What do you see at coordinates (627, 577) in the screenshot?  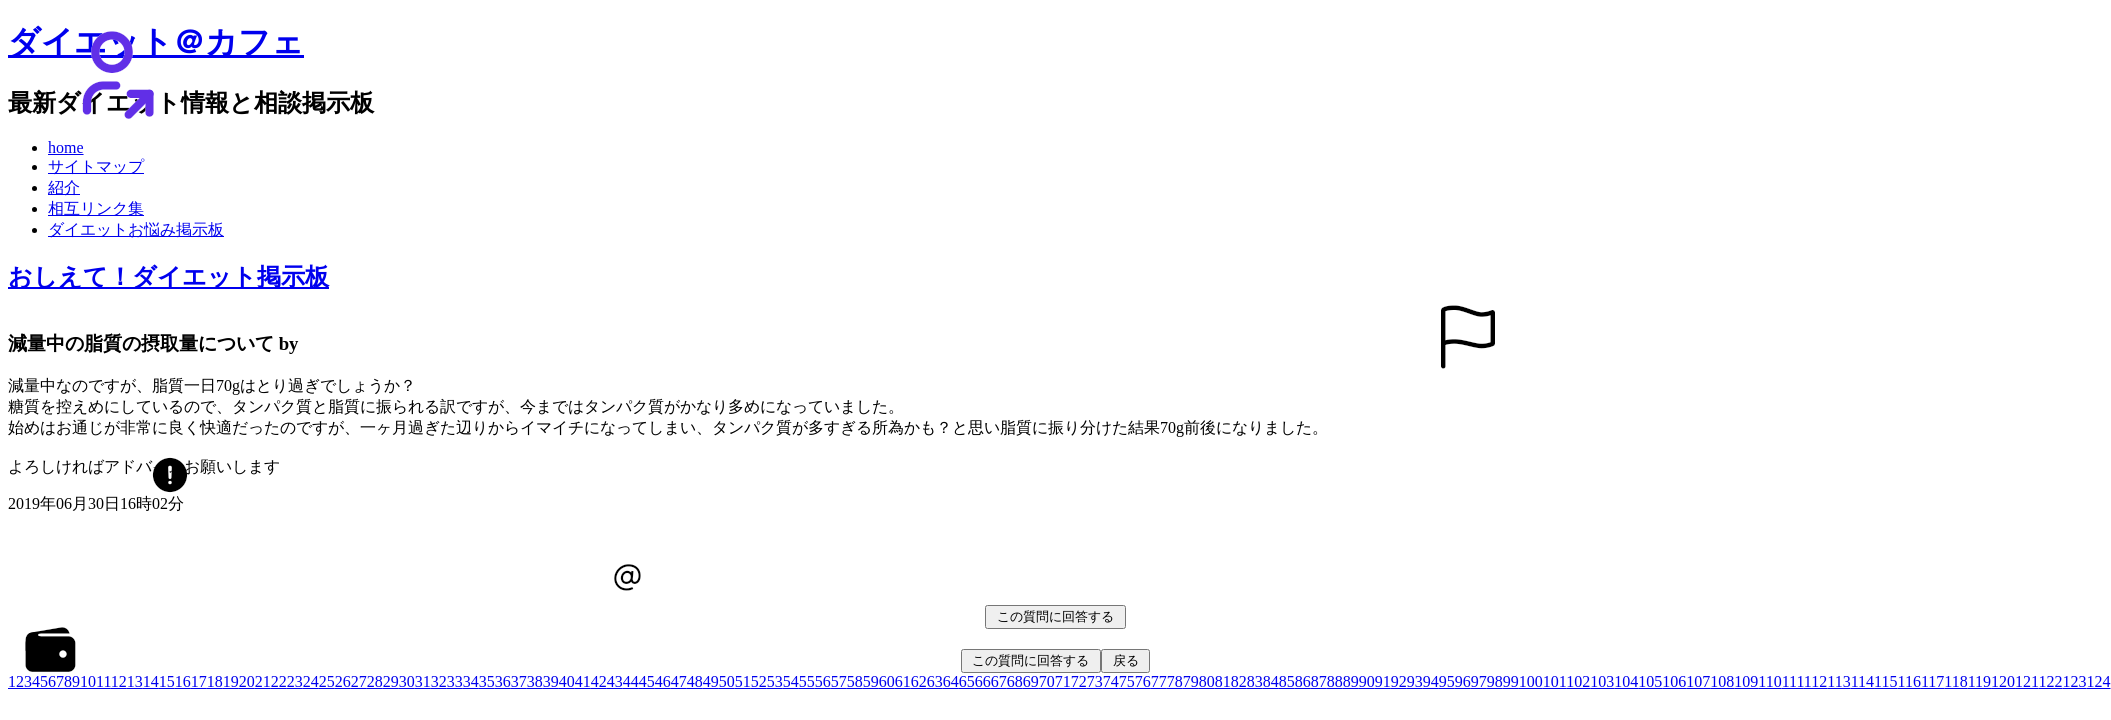 I see `compose a new email` at bounding box center [627, 577].